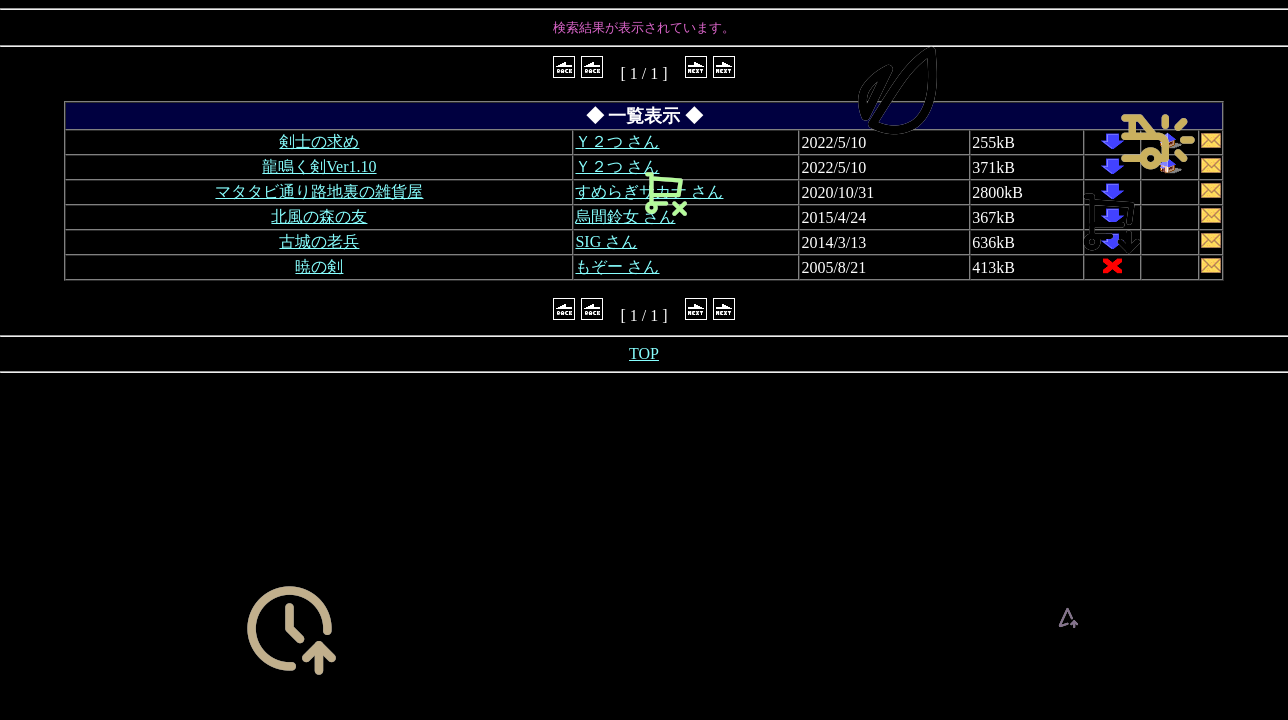 The width and height of the screenshot is (1288, 720). What do you see at coordinates (1158, 140) in the screenshot?
I see `report a vehicle accident` at bounding box center [1158, 140].